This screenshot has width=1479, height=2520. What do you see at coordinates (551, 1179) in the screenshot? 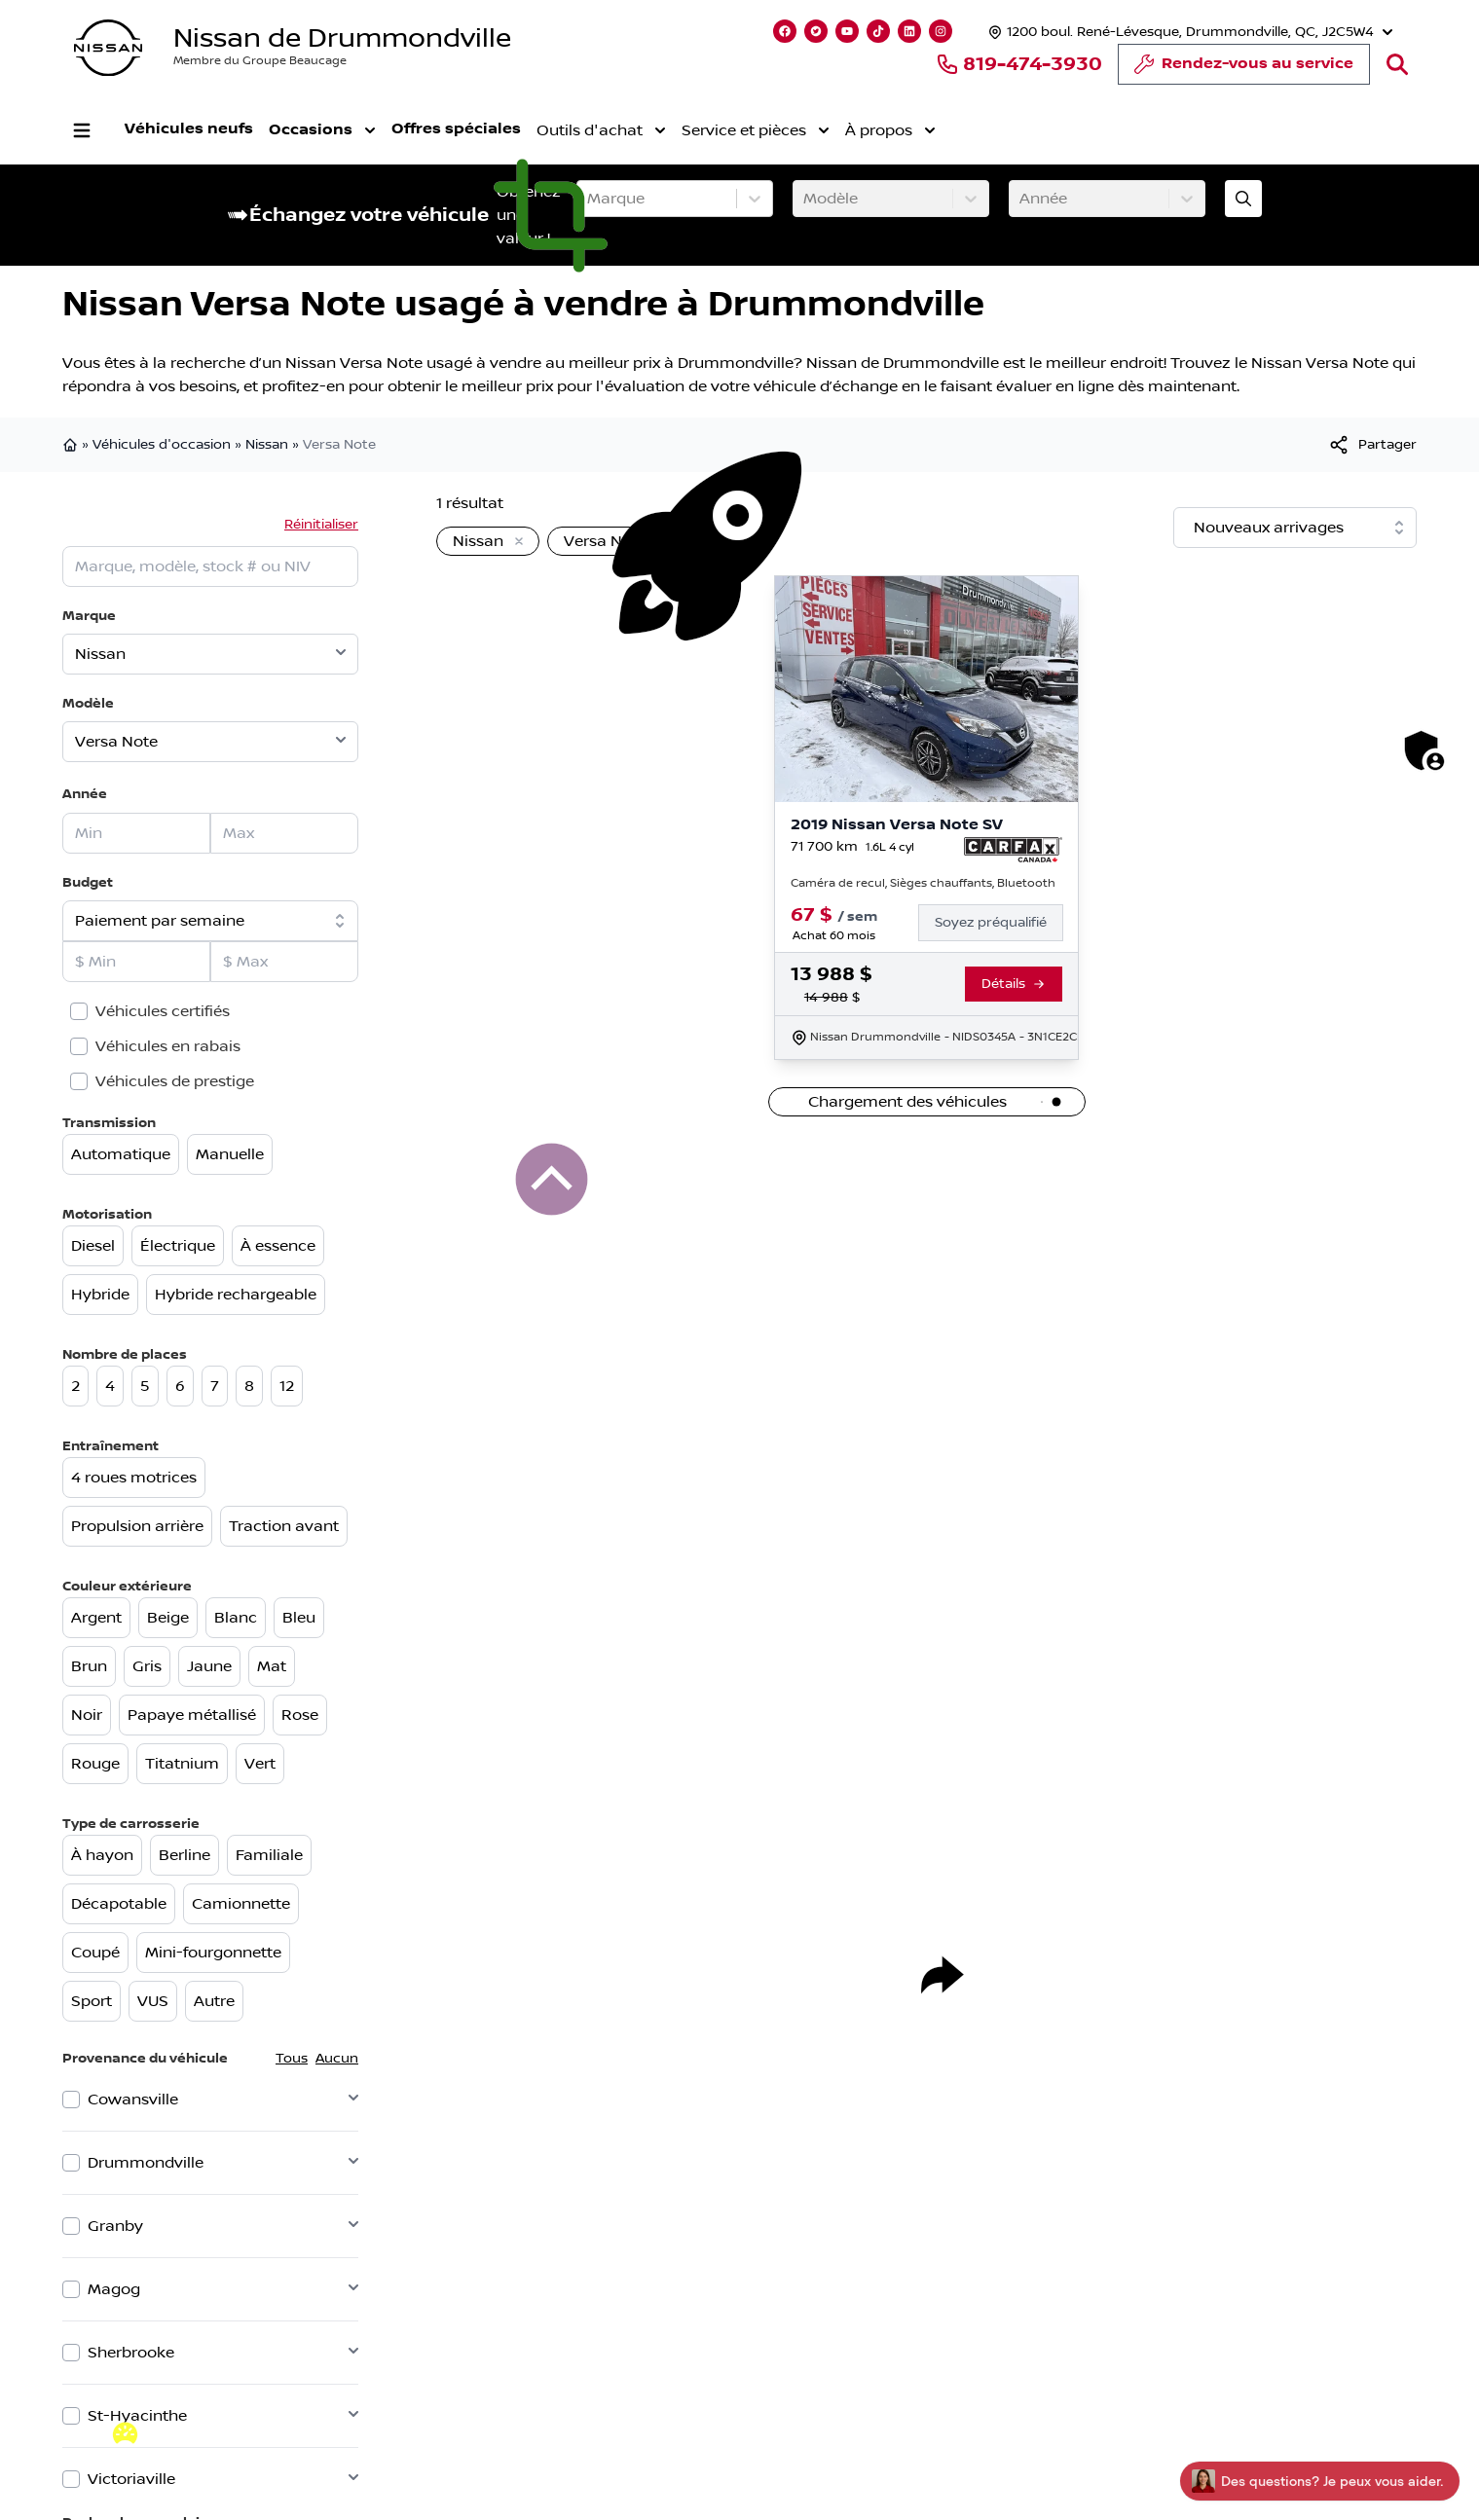
I see `scroll to top of page` at bounding box center [551, 1179].